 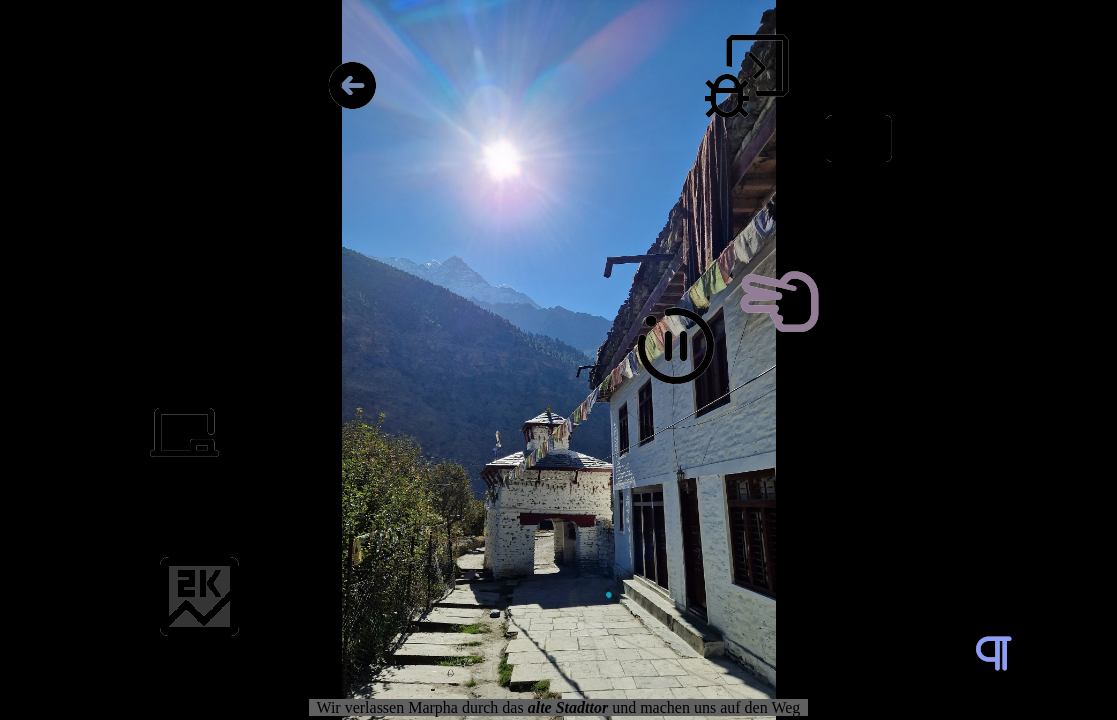 I want to click on go back to the previous screen, so click(x=352, y=85).